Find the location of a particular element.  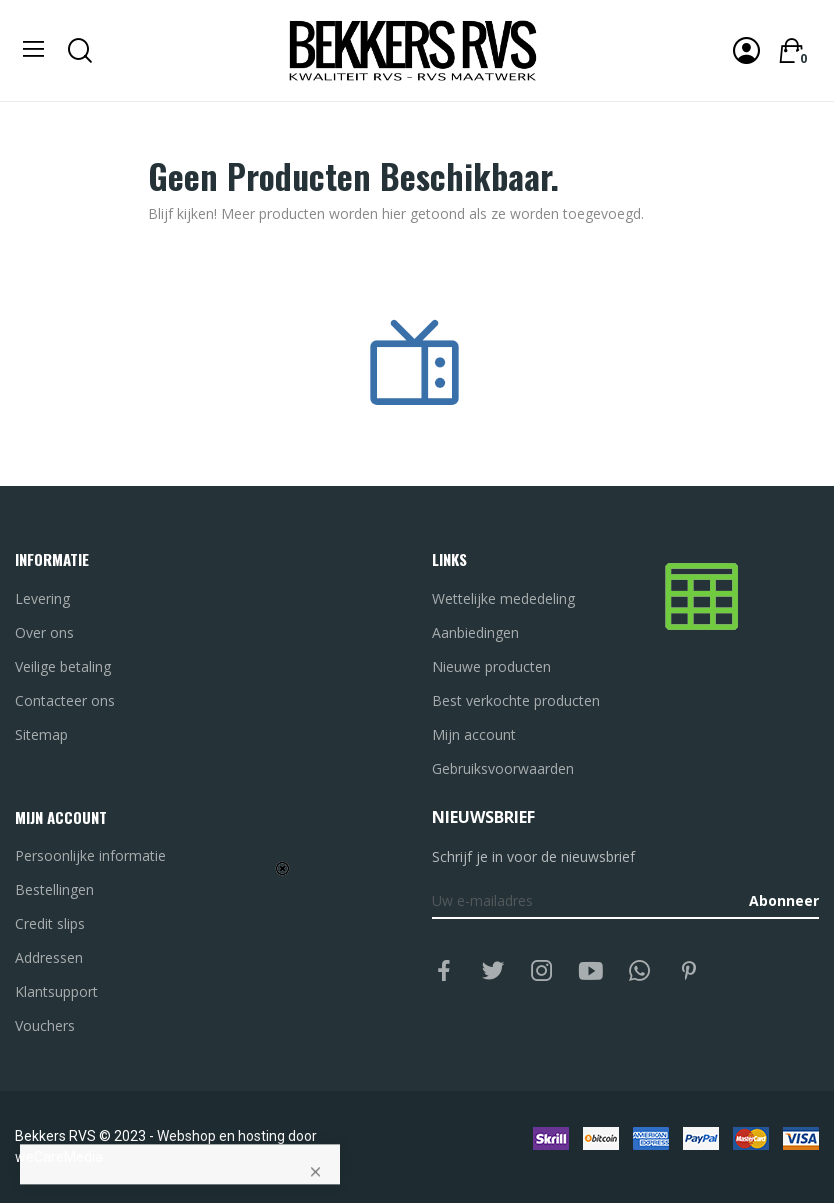

indicates an error or failed operation is located at coordinates (282, 868).